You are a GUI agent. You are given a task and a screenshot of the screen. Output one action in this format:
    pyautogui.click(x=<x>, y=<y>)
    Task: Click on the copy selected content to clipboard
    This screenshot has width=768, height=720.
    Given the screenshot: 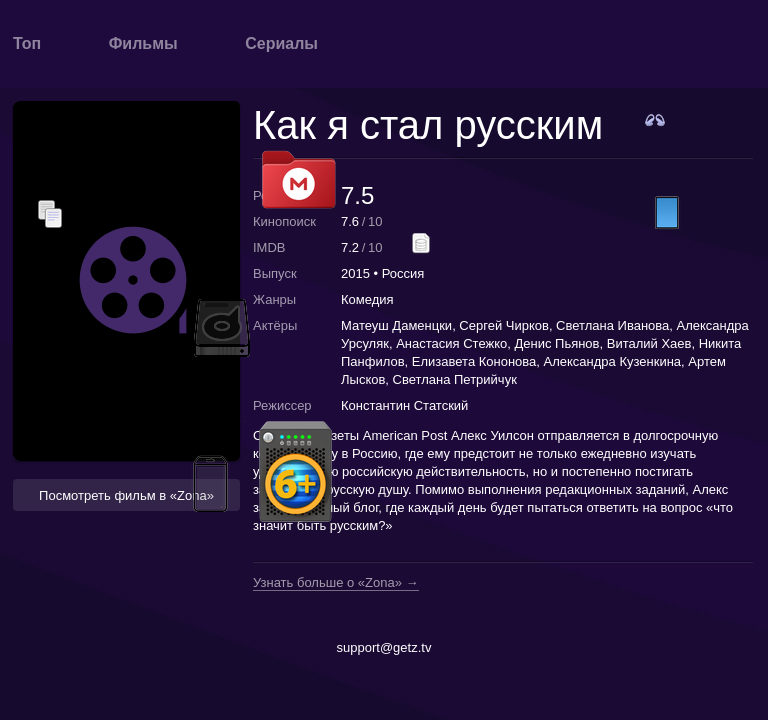 What is the action you would take?
    pyautogui.click(x=50, y=214)
    